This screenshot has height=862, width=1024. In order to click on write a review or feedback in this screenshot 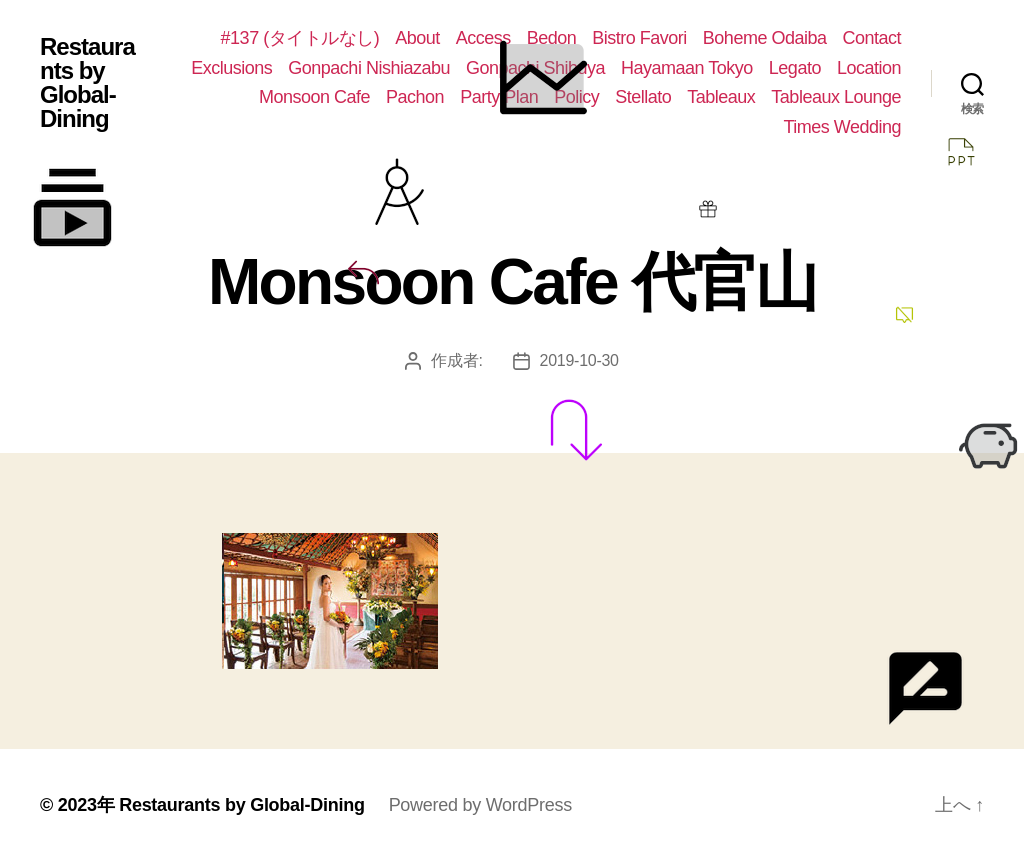, I will do `click(925, 688)`.